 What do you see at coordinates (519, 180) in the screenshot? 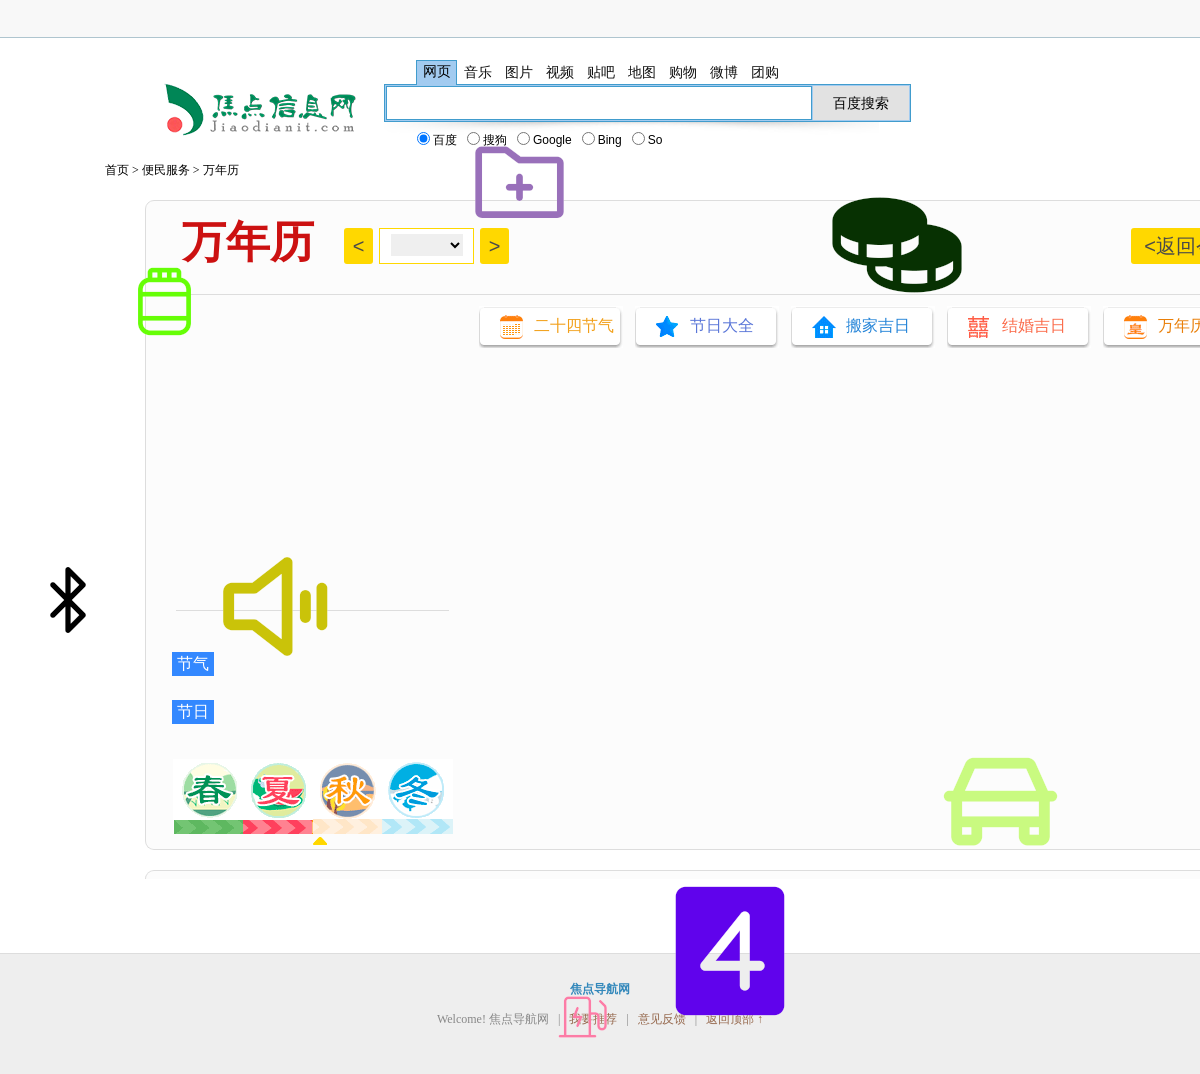
I see `create a new folder` at bounding box center [519, 180].